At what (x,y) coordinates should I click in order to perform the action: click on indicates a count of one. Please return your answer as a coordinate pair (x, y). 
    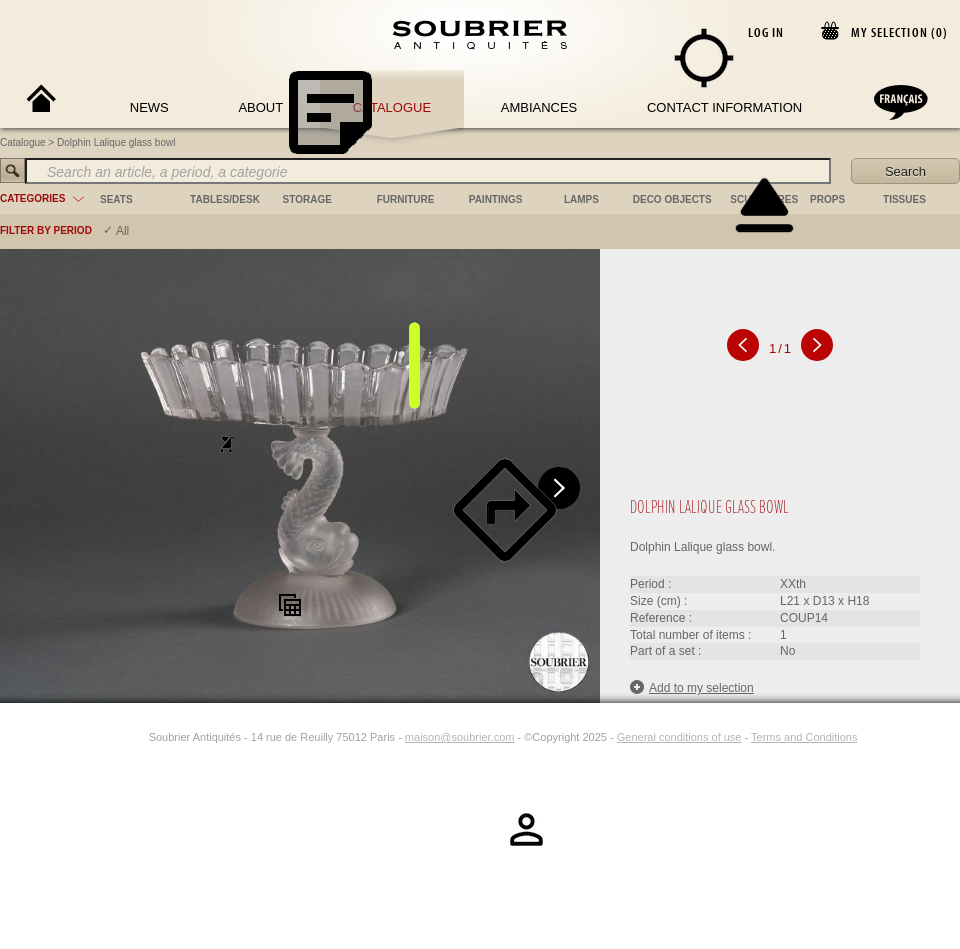
    Looking at the image, I should click on (414, 365).